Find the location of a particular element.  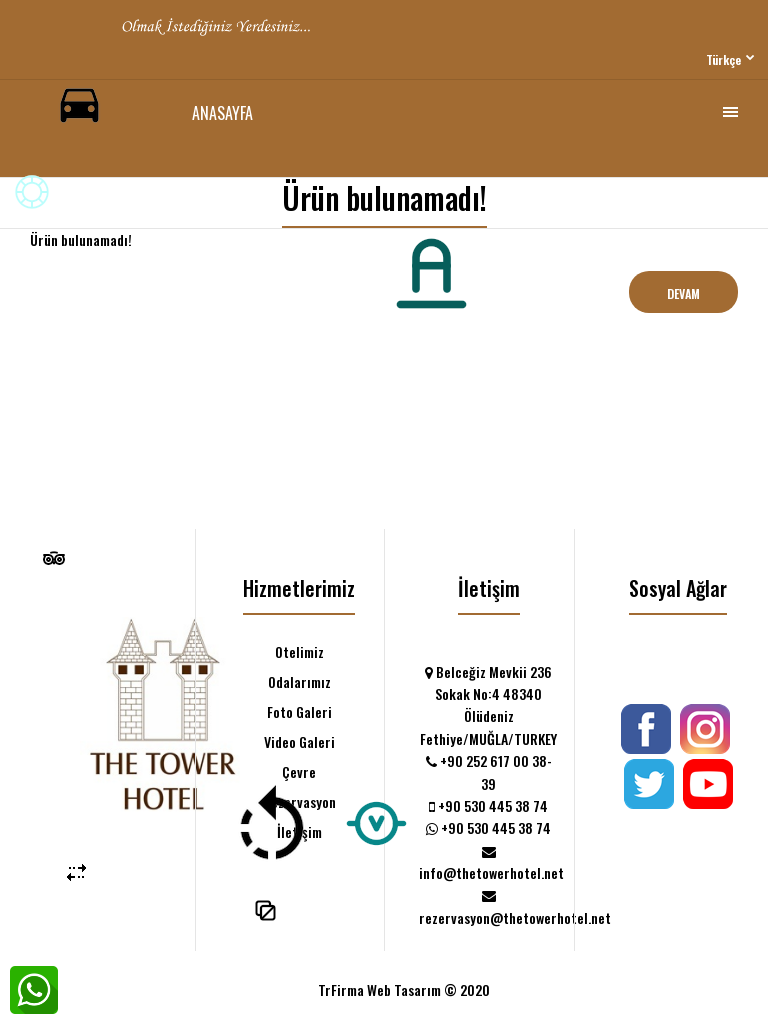

rotate image counterclockwise is located at coordinates (272, 828).